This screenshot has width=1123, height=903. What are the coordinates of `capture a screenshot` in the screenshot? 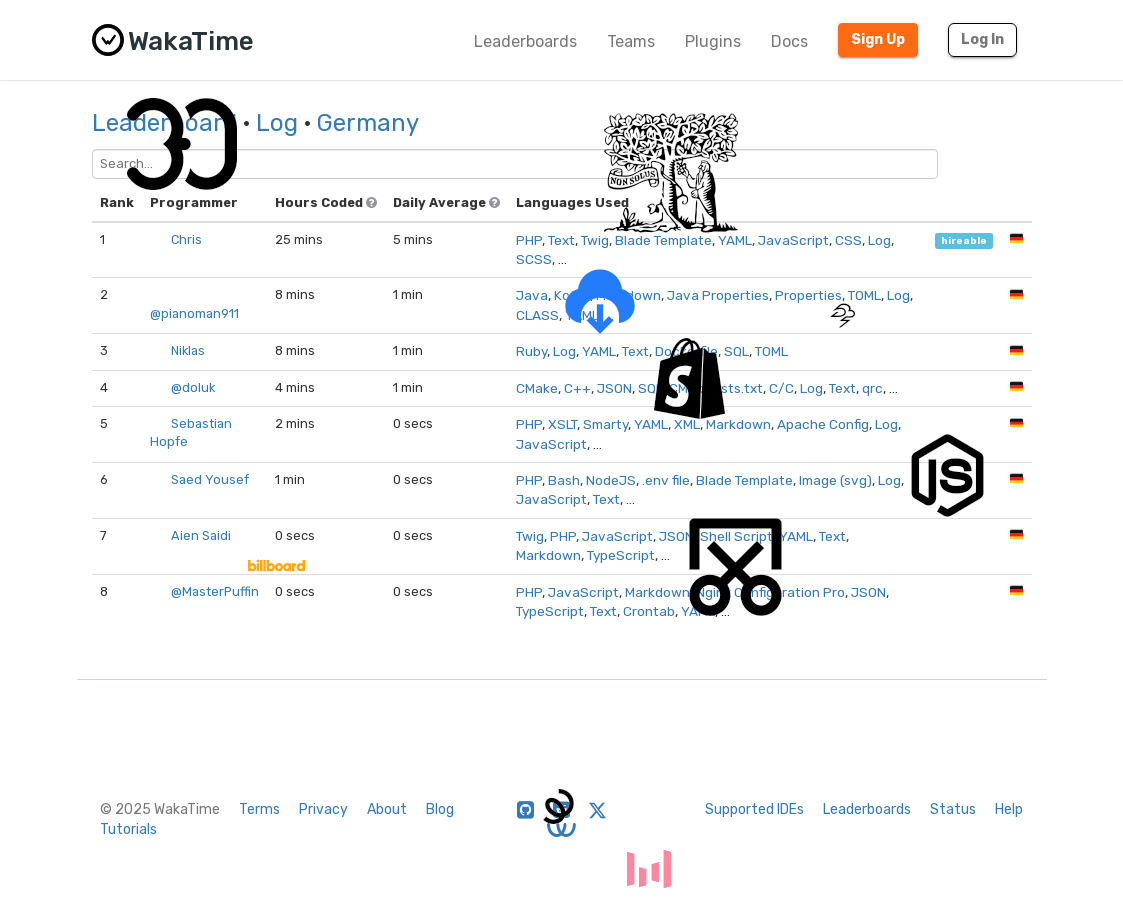 It's located at (735, 564).